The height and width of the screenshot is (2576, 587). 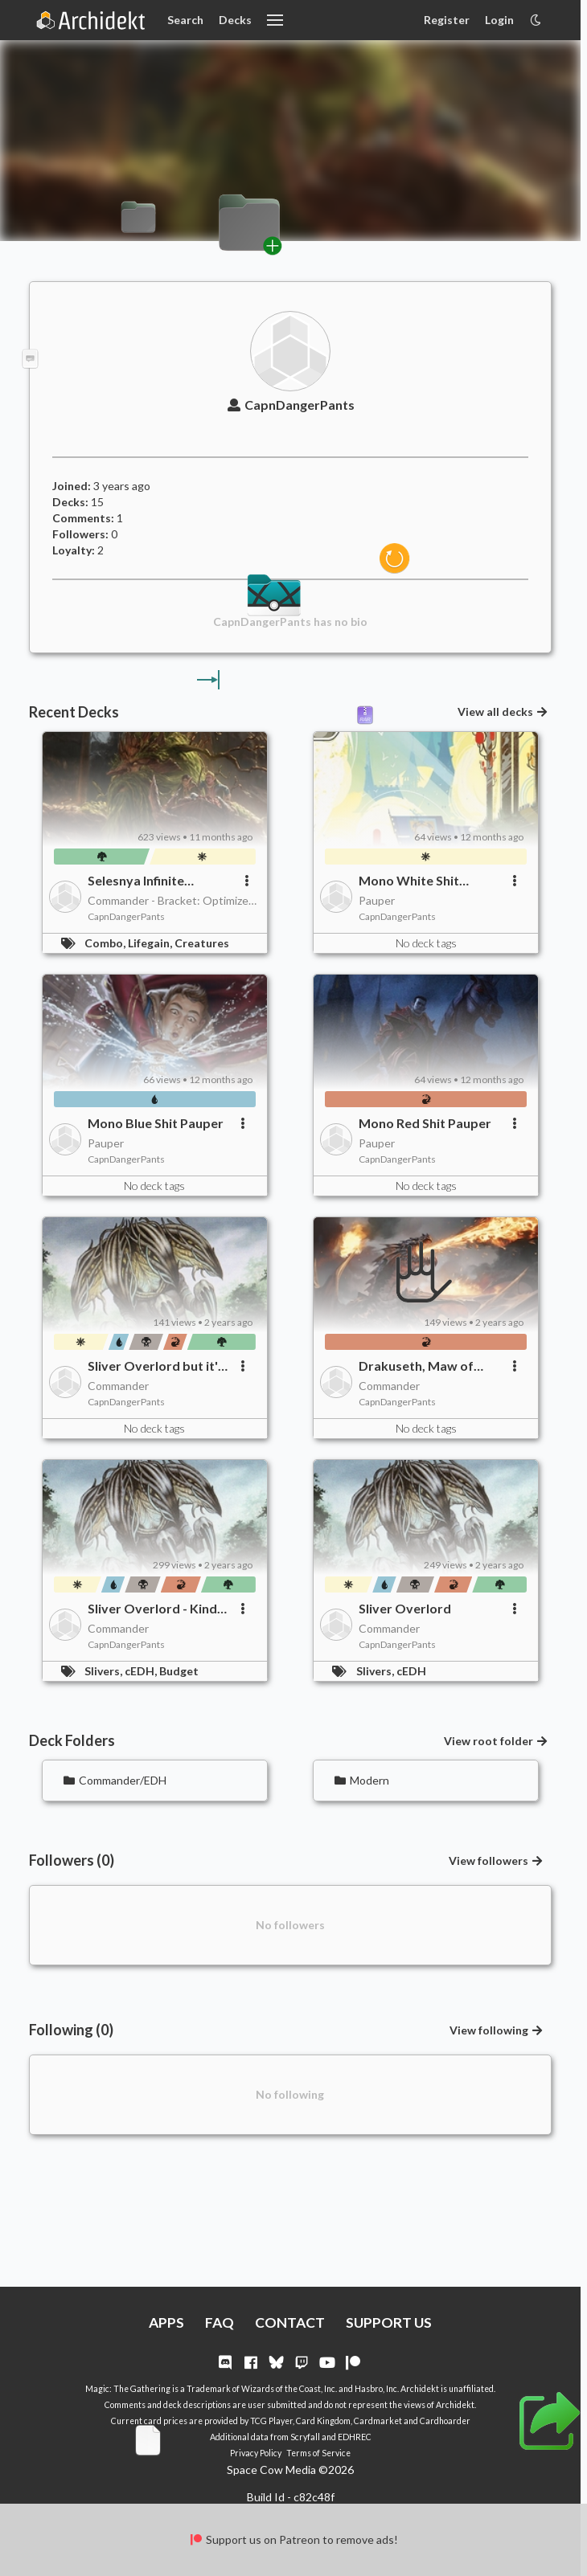 What do you see at coordinates (548, 2421) in the screenshot?
I see `share this item with others` at bounding box center [548, 2421].